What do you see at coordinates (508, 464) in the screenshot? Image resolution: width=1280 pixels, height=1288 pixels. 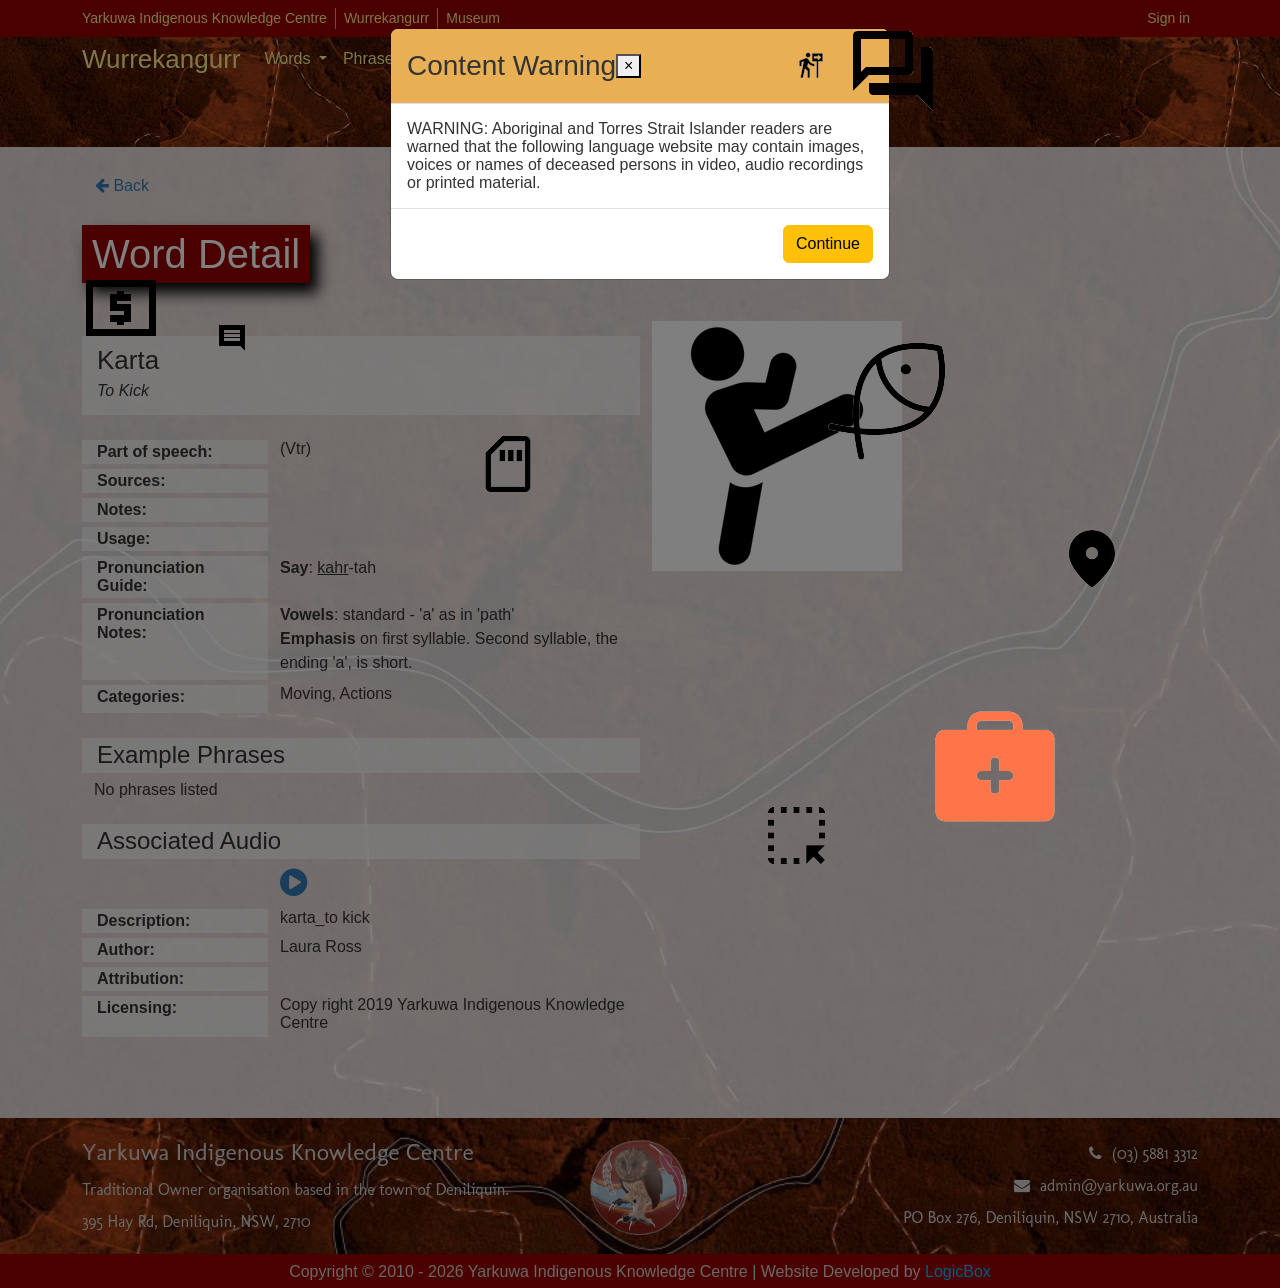 I see `access sd card storage` at bounding box center [508, 464].